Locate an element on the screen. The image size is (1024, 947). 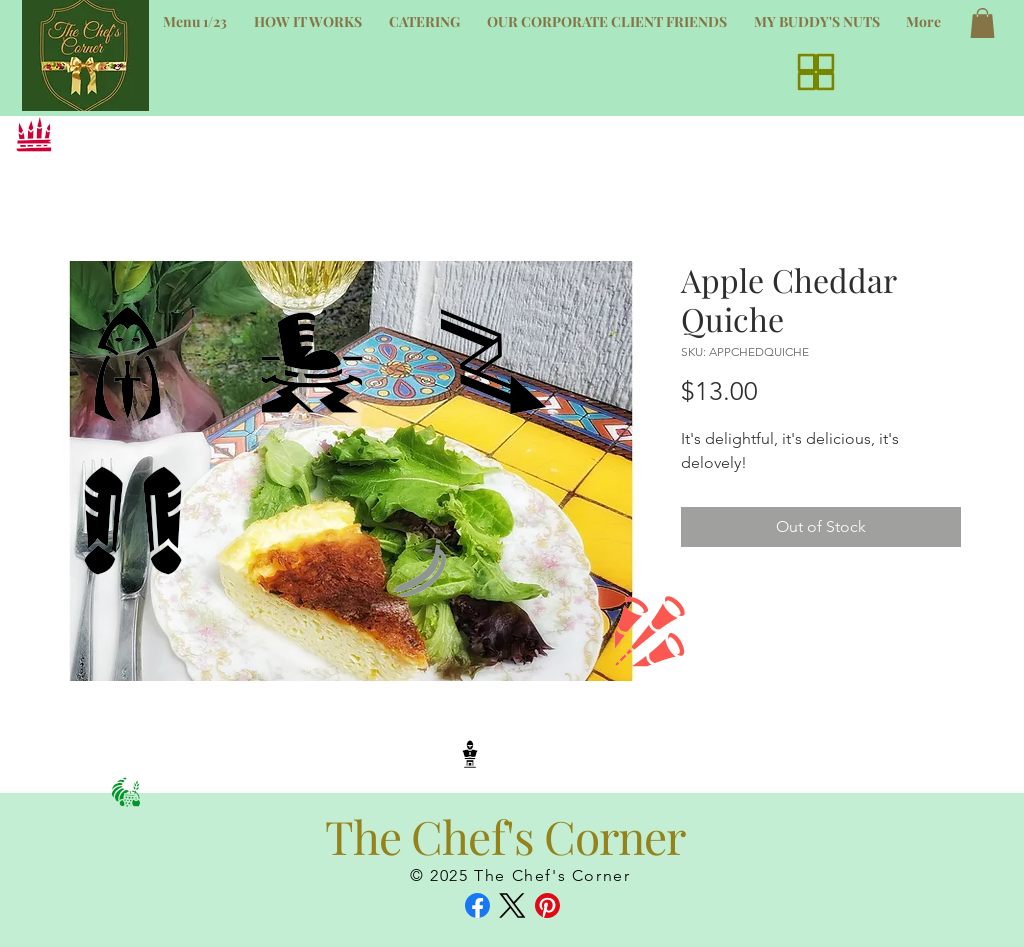
indicates harvest or abundance theme is located at coordinates (126, 792).